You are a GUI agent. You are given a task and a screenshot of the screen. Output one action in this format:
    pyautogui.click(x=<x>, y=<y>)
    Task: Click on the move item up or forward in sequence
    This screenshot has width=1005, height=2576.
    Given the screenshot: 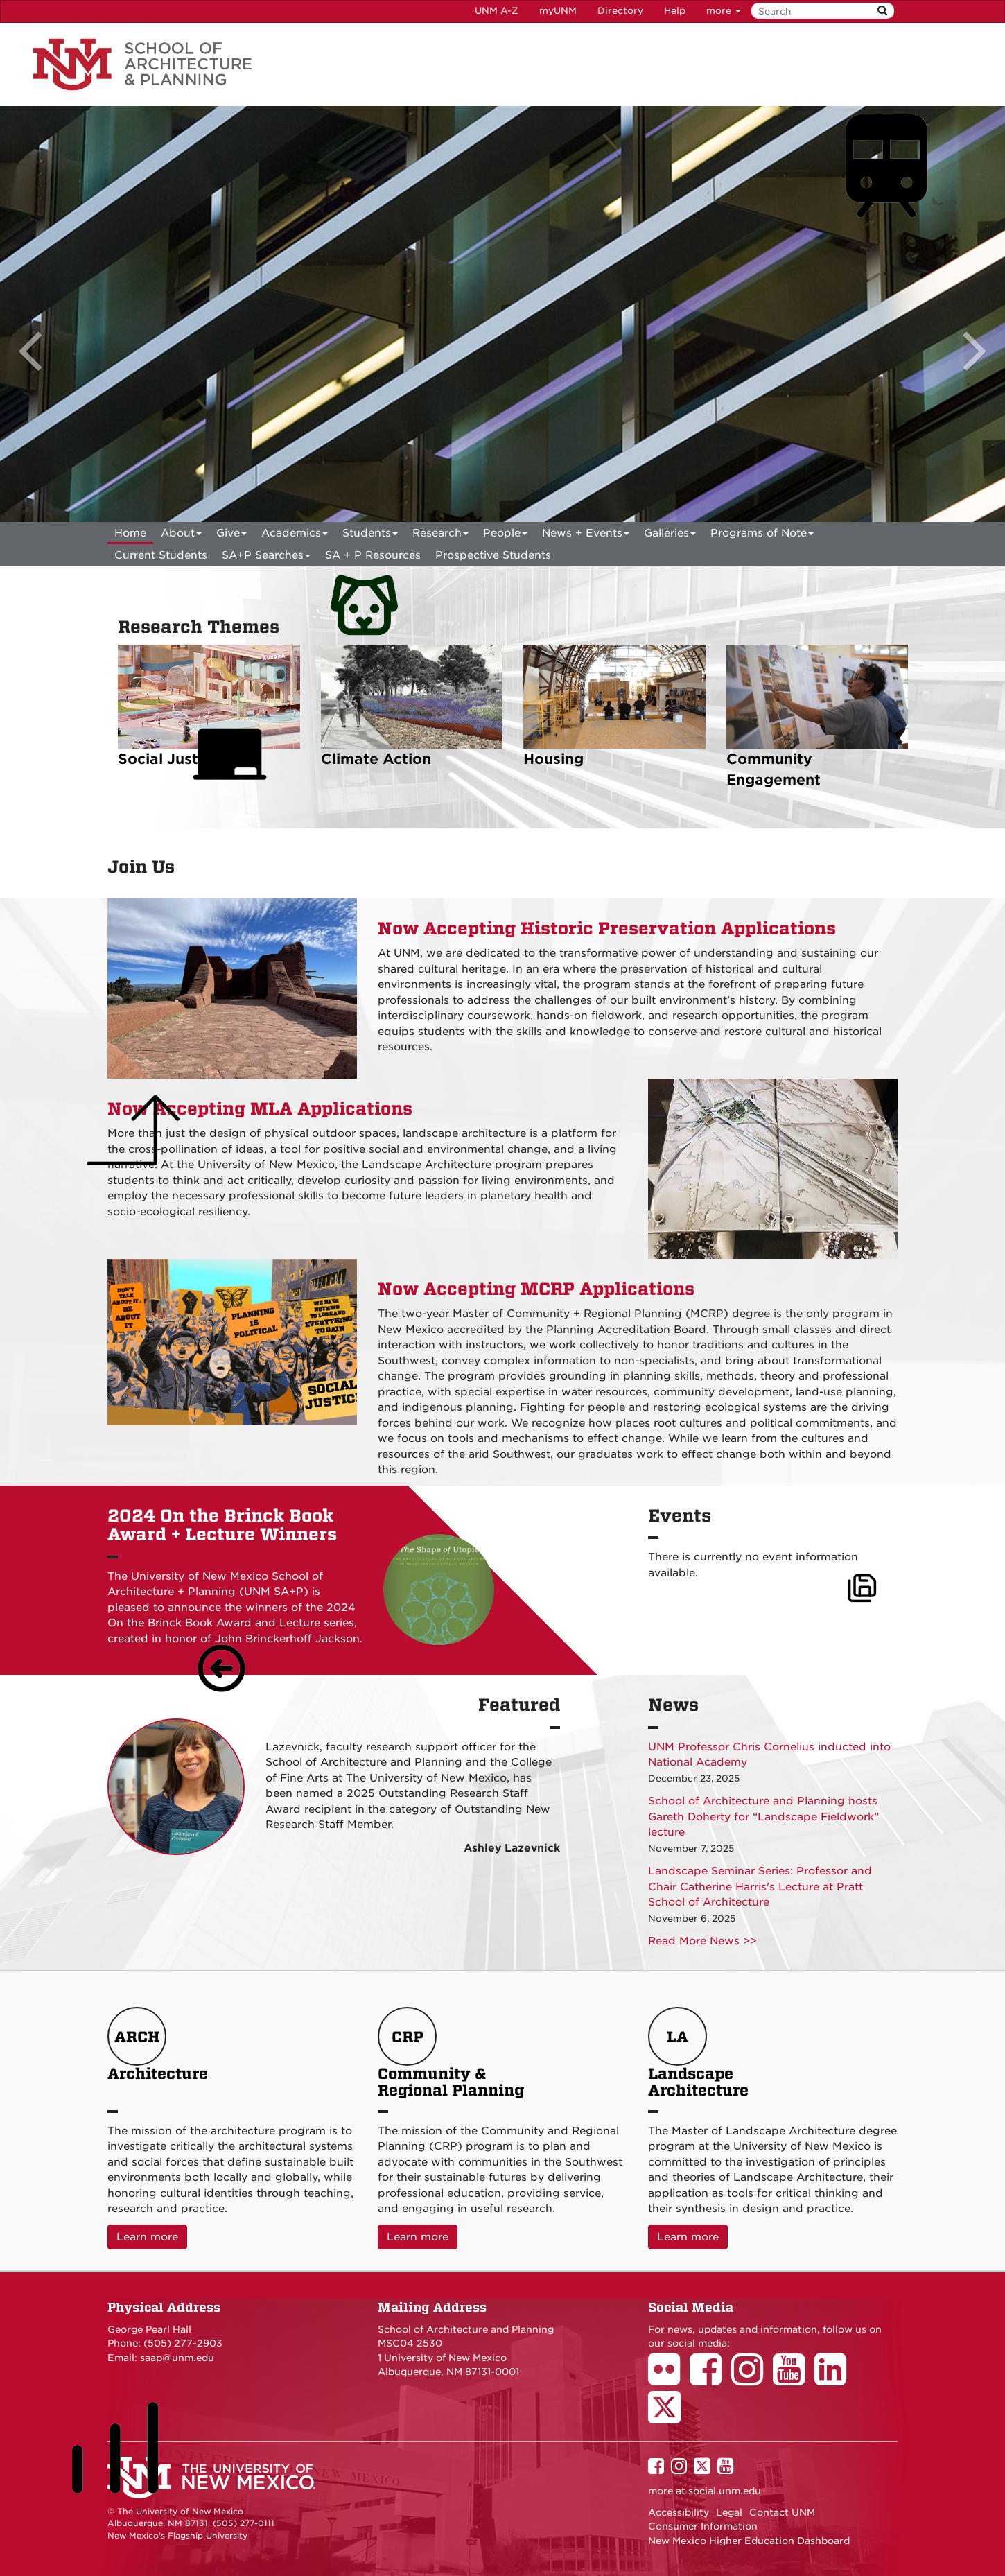 What is the action you would take?
    pyautogui.click(x=137, y=1133)
    